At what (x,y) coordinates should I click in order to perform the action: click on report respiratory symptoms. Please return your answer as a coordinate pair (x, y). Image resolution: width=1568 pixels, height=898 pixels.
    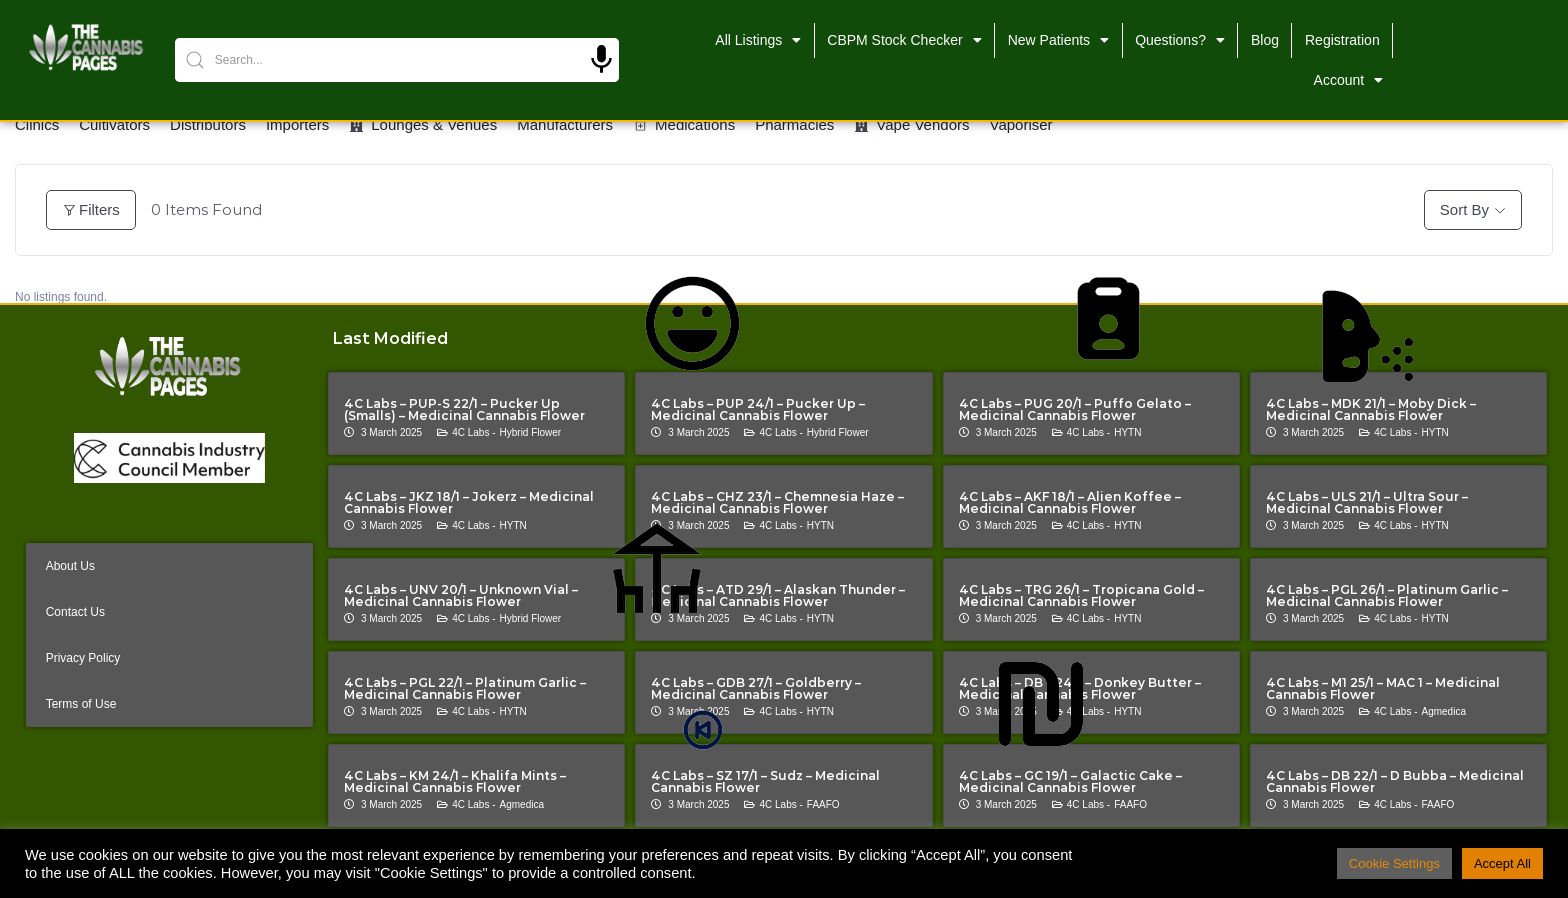
    Looking at the image, I should click on (1368, 336).